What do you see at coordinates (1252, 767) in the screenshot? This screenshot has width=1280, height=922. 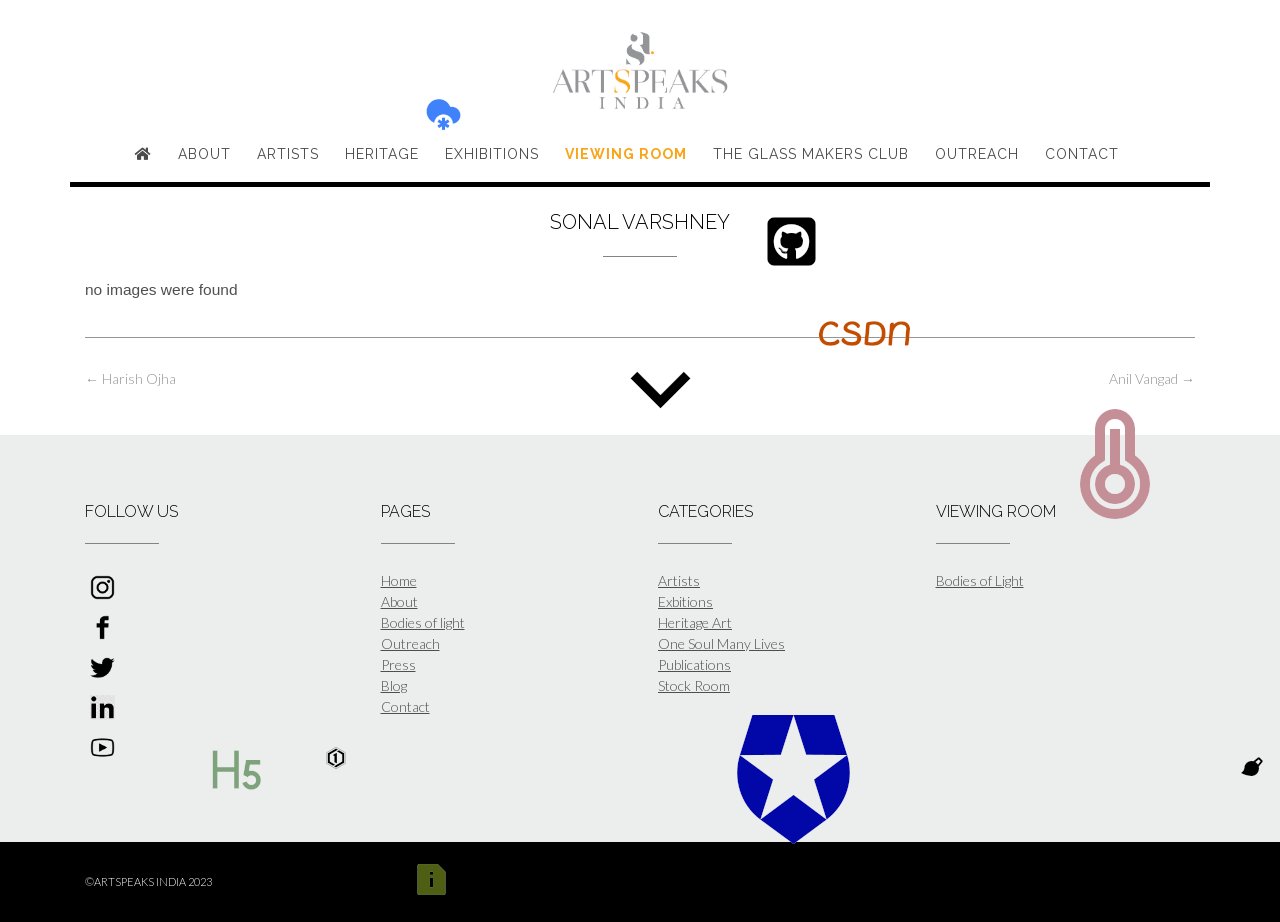 I see `access brush or painting tools` at bounding box center [1252, 767].